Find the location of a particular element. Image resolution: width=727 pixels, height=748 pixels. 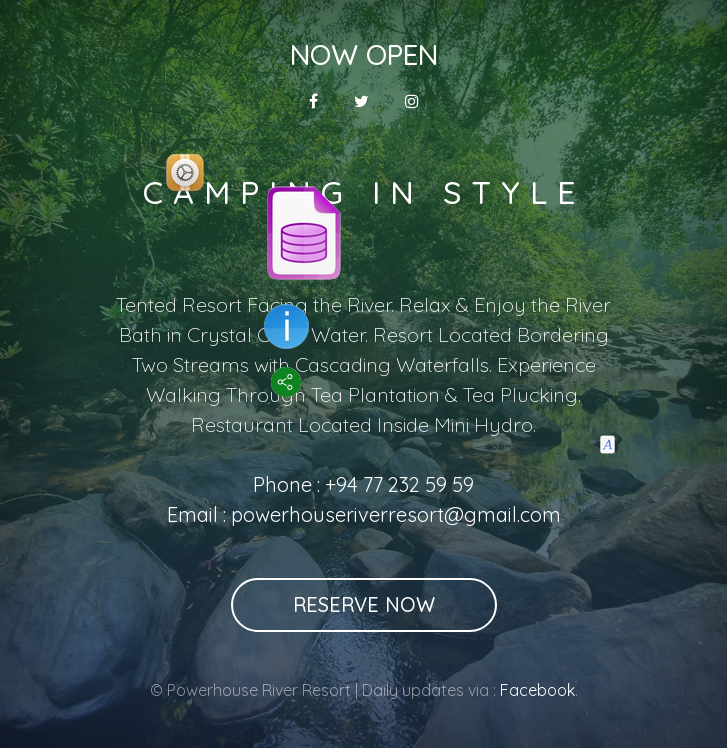

libreoffice base database file is located at coordinates (304, 233).